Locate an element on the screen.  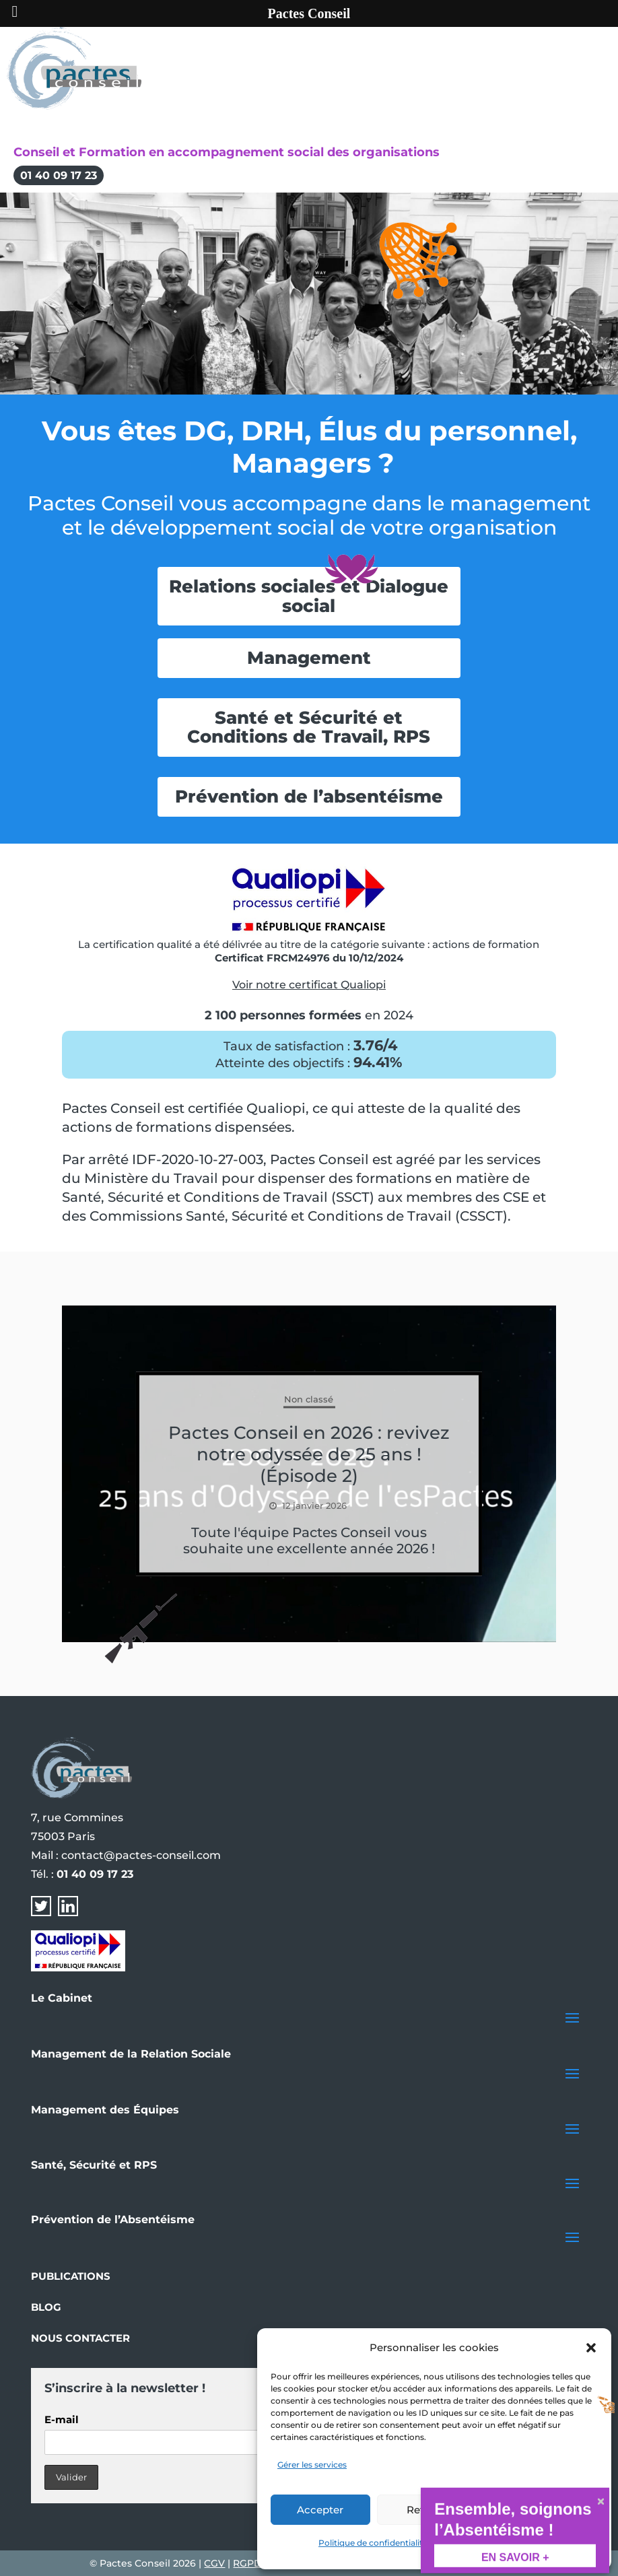
select the FN FAL rifle weapon is located at coordinates (141, 1628).